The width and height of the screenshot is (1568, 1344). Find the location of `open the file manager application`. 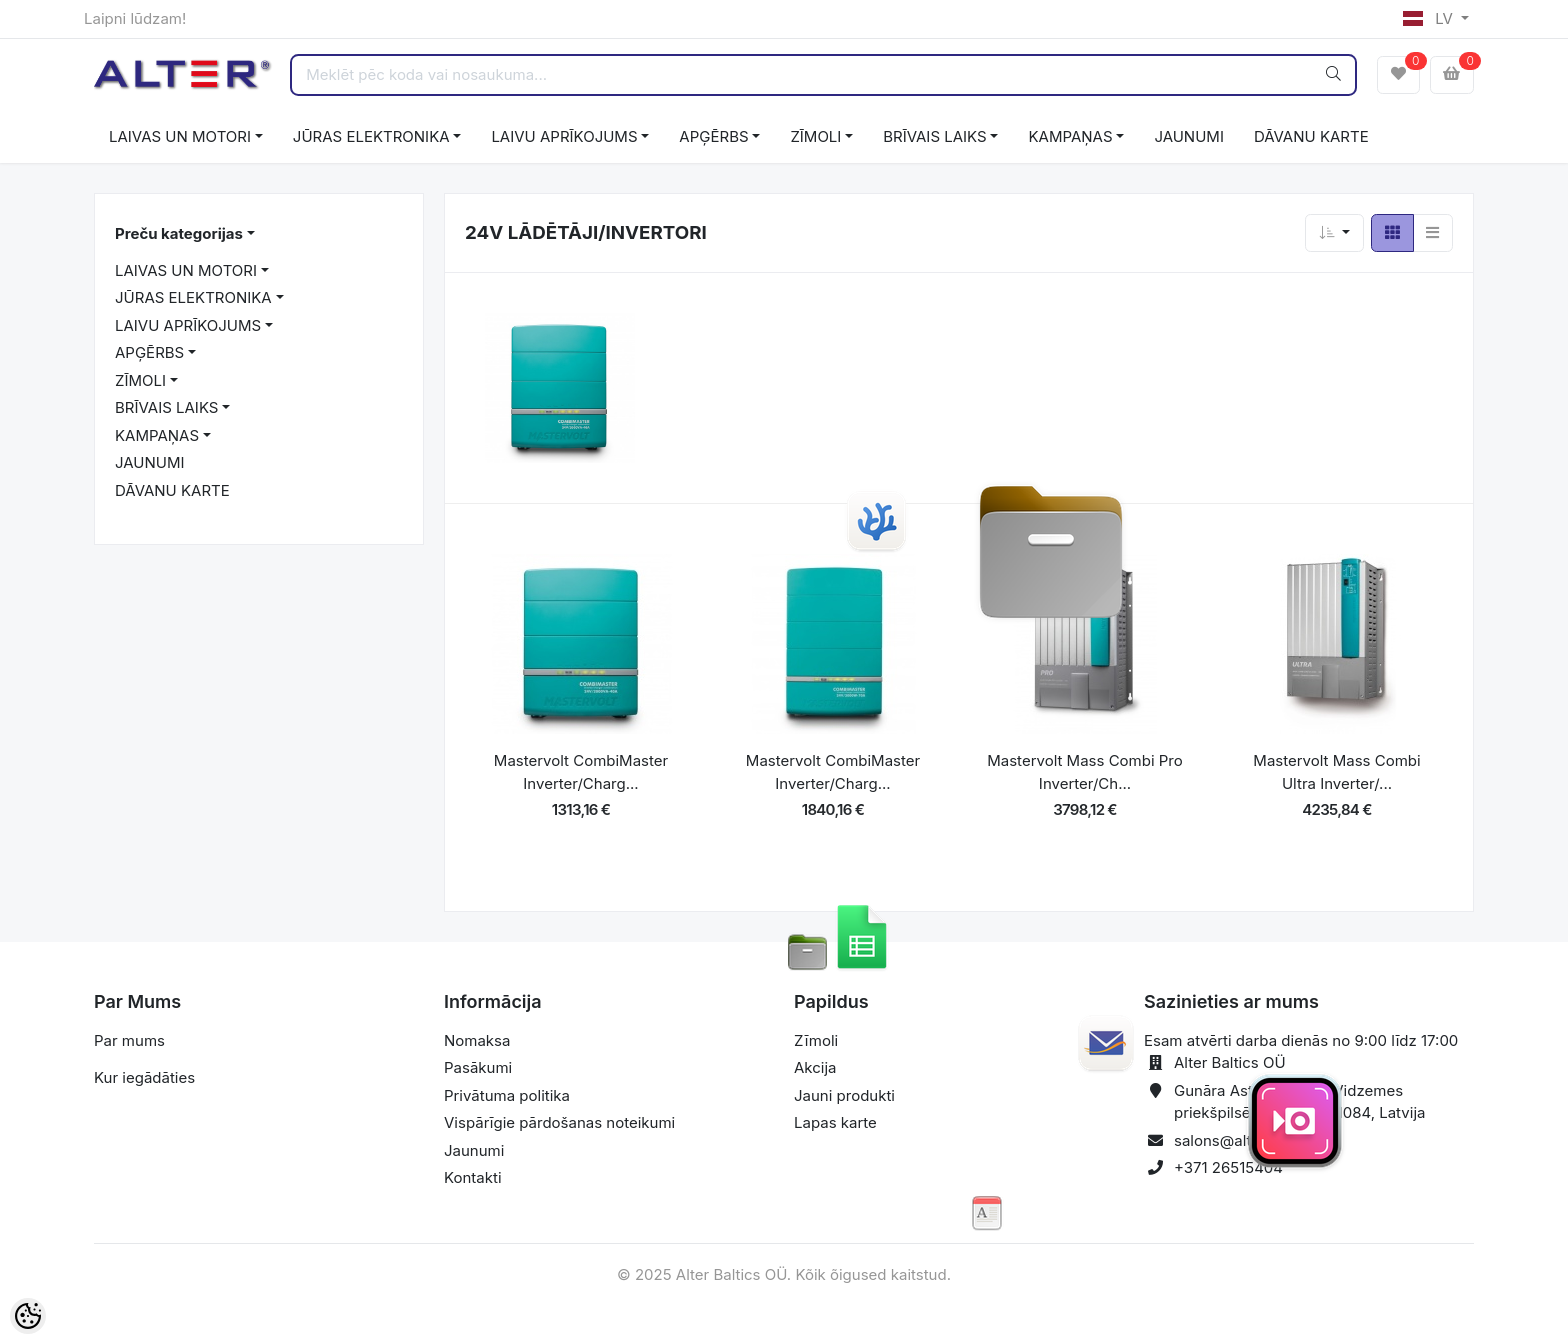

open the file manager application is located at coordinates (1051, 552).